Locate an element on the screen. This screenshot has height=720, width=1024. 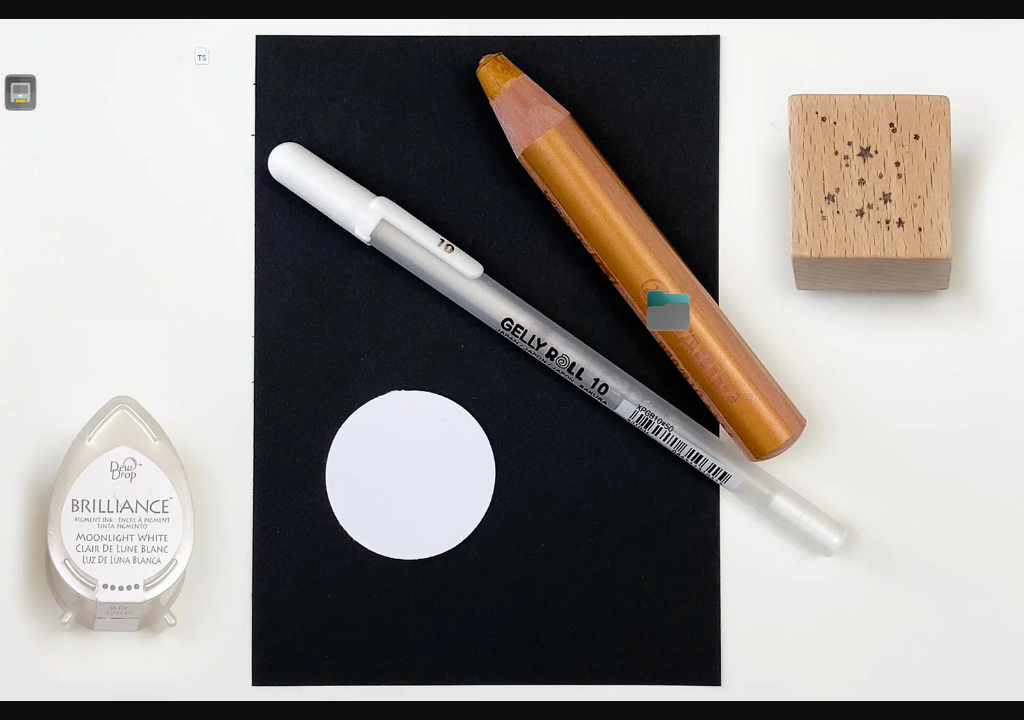
nintendo ds rom file is located at coordinates (20, 92).